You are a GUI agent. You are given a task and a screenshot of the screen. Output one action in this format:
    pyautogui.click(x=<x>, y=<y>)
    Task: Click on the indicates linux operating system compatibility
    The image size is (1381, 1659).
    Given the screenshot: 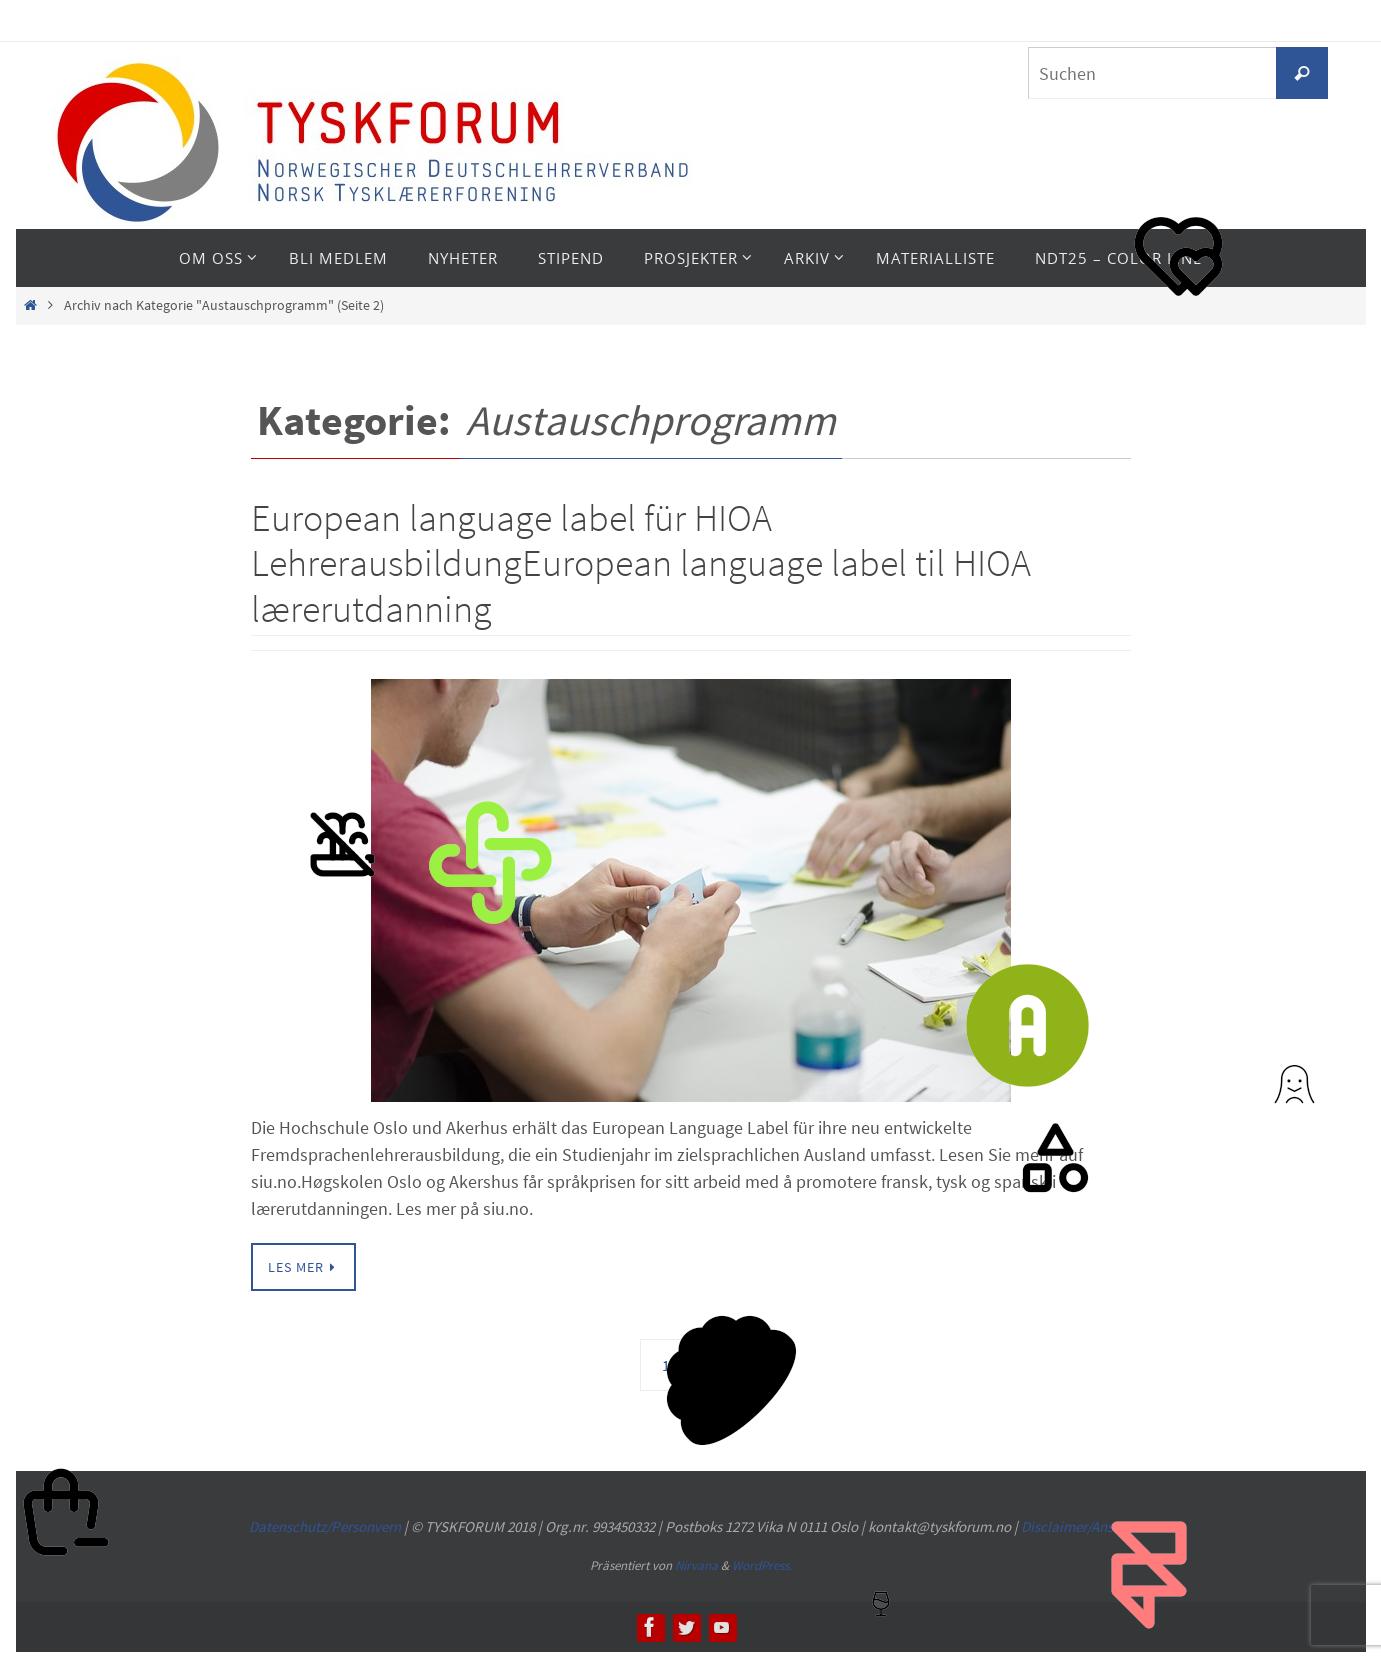 What is the action you would take?
    pyautogui.click(x=1294, y=1086)
    